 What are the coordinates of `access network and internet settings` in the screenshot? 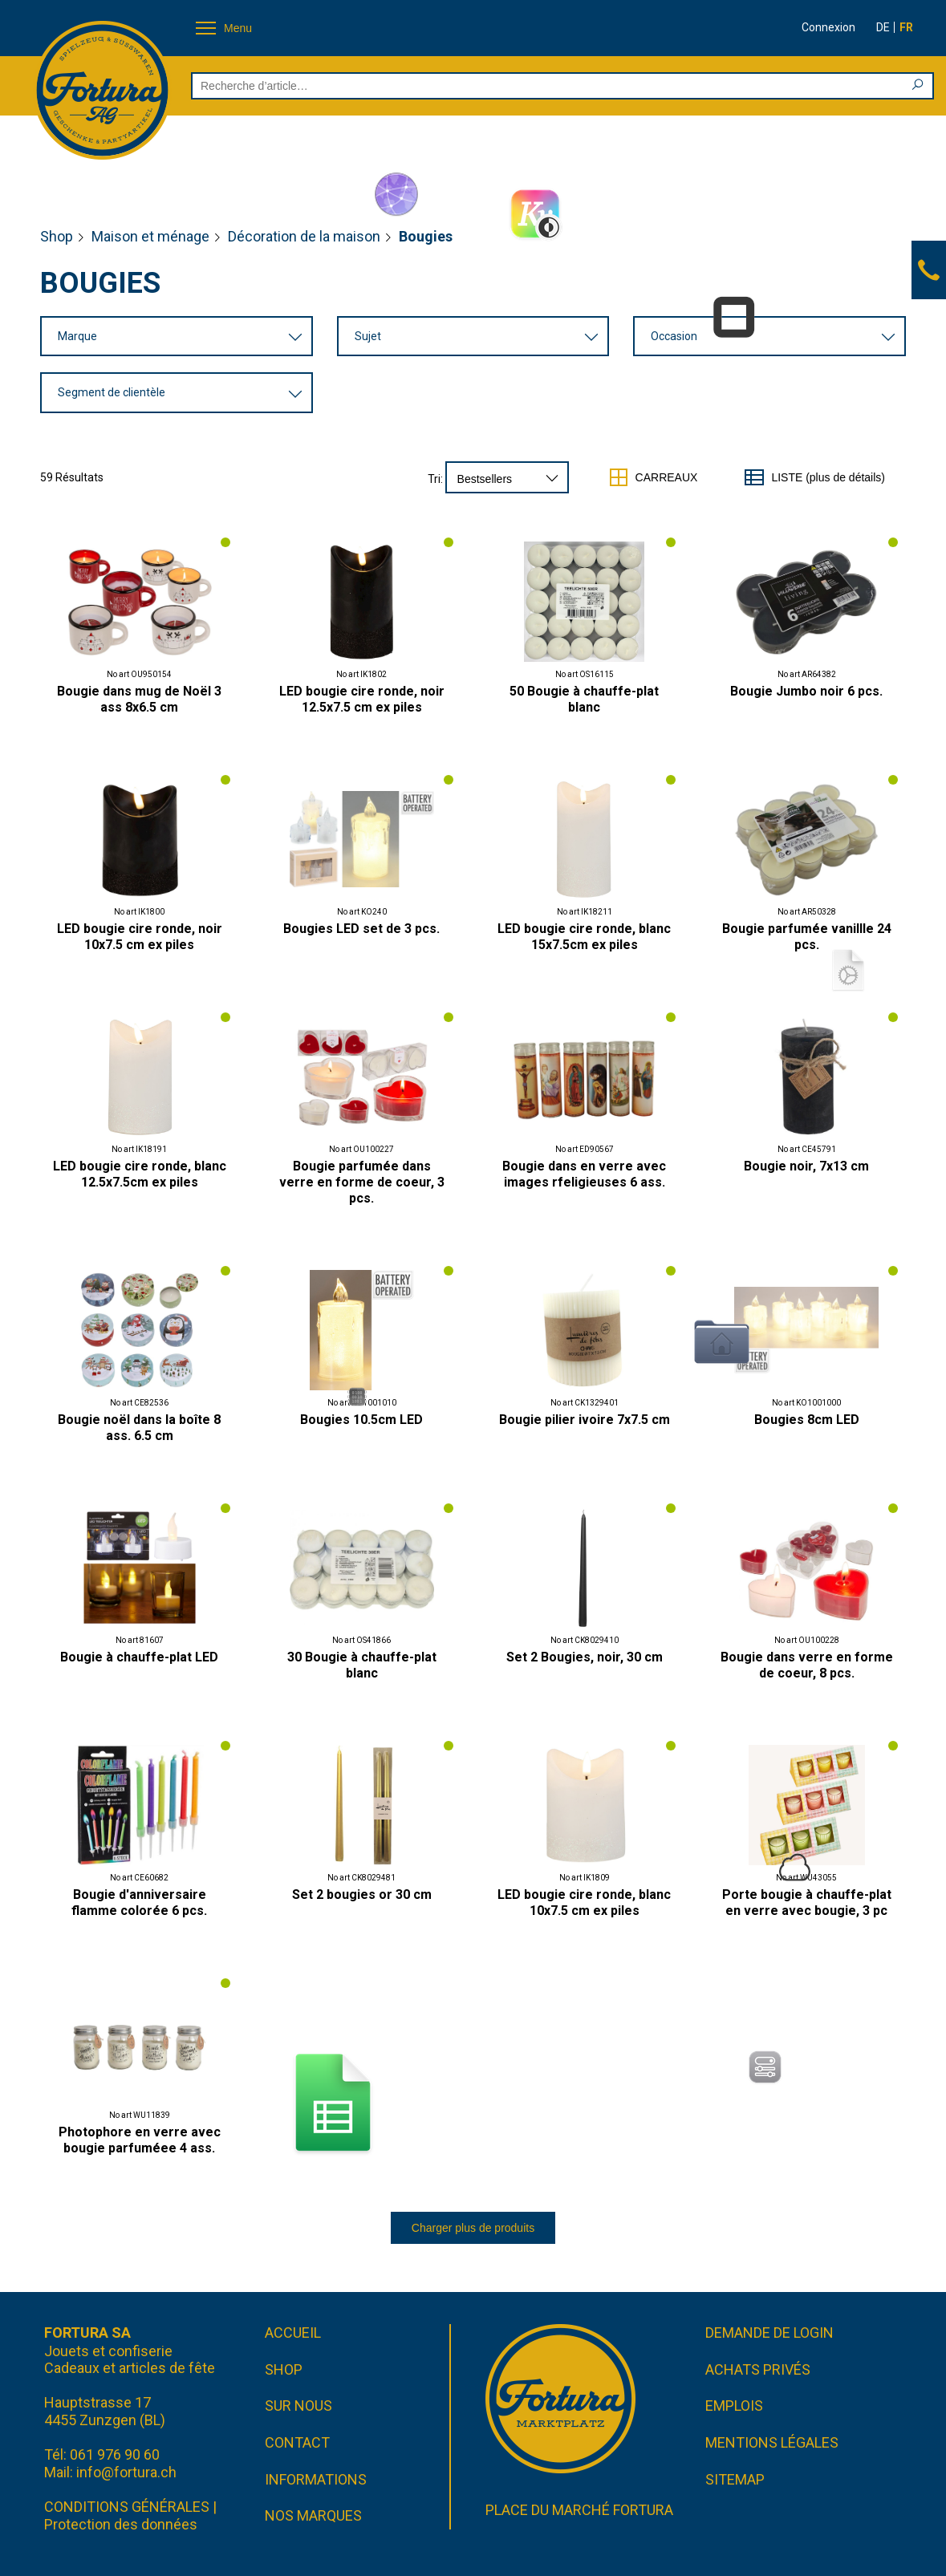 It's located at (396, 194).